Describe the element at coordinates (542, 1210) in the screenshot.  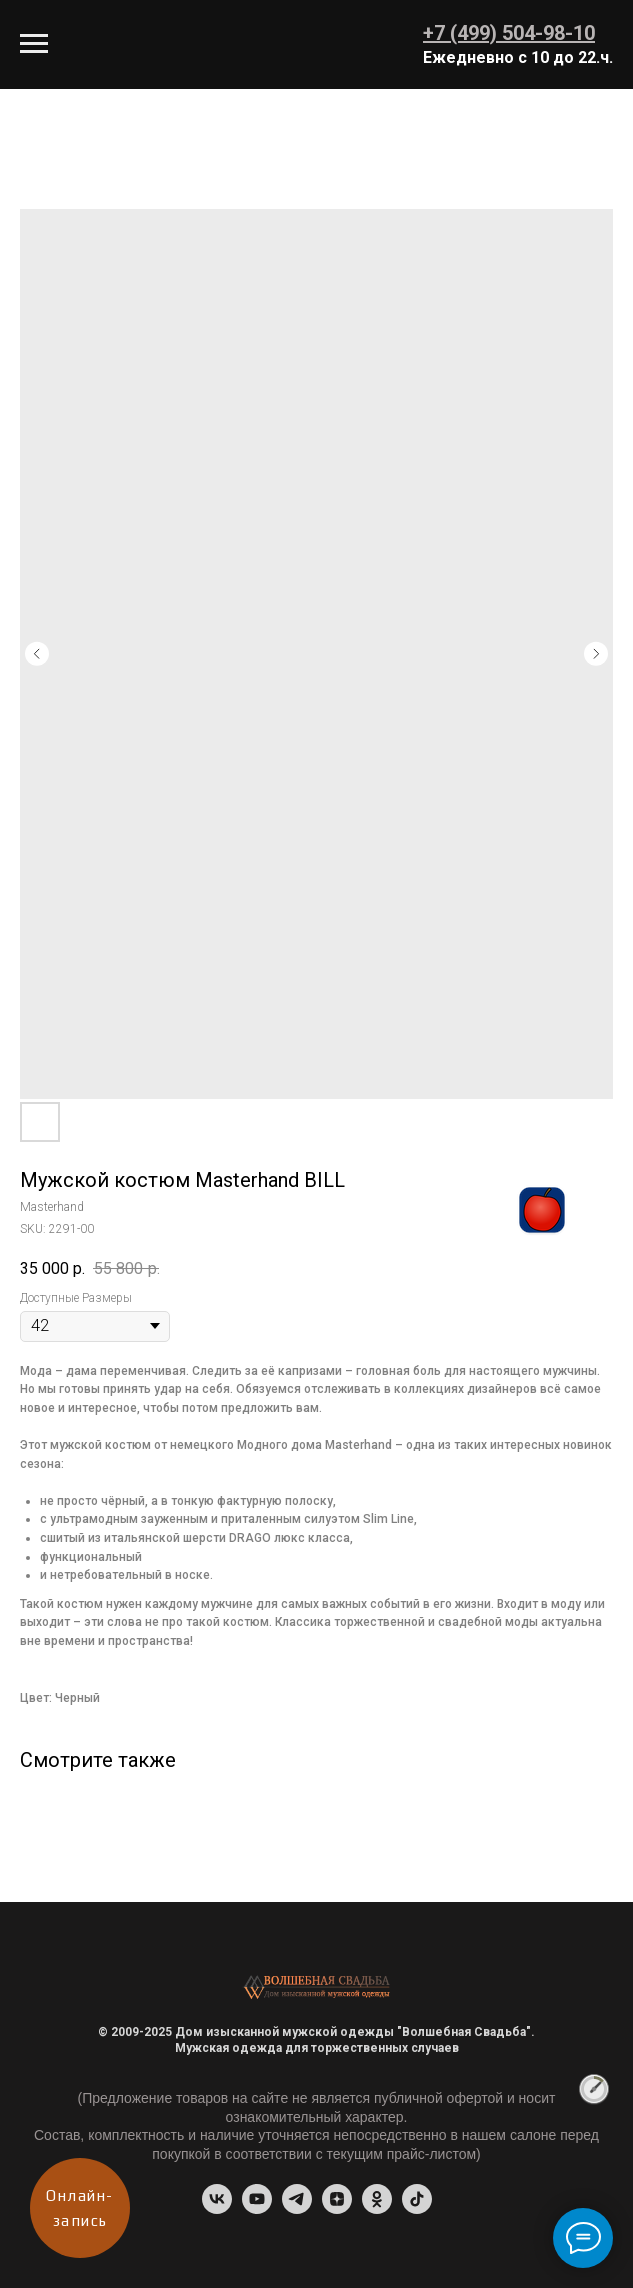
I see `open the tapple app` at that location.